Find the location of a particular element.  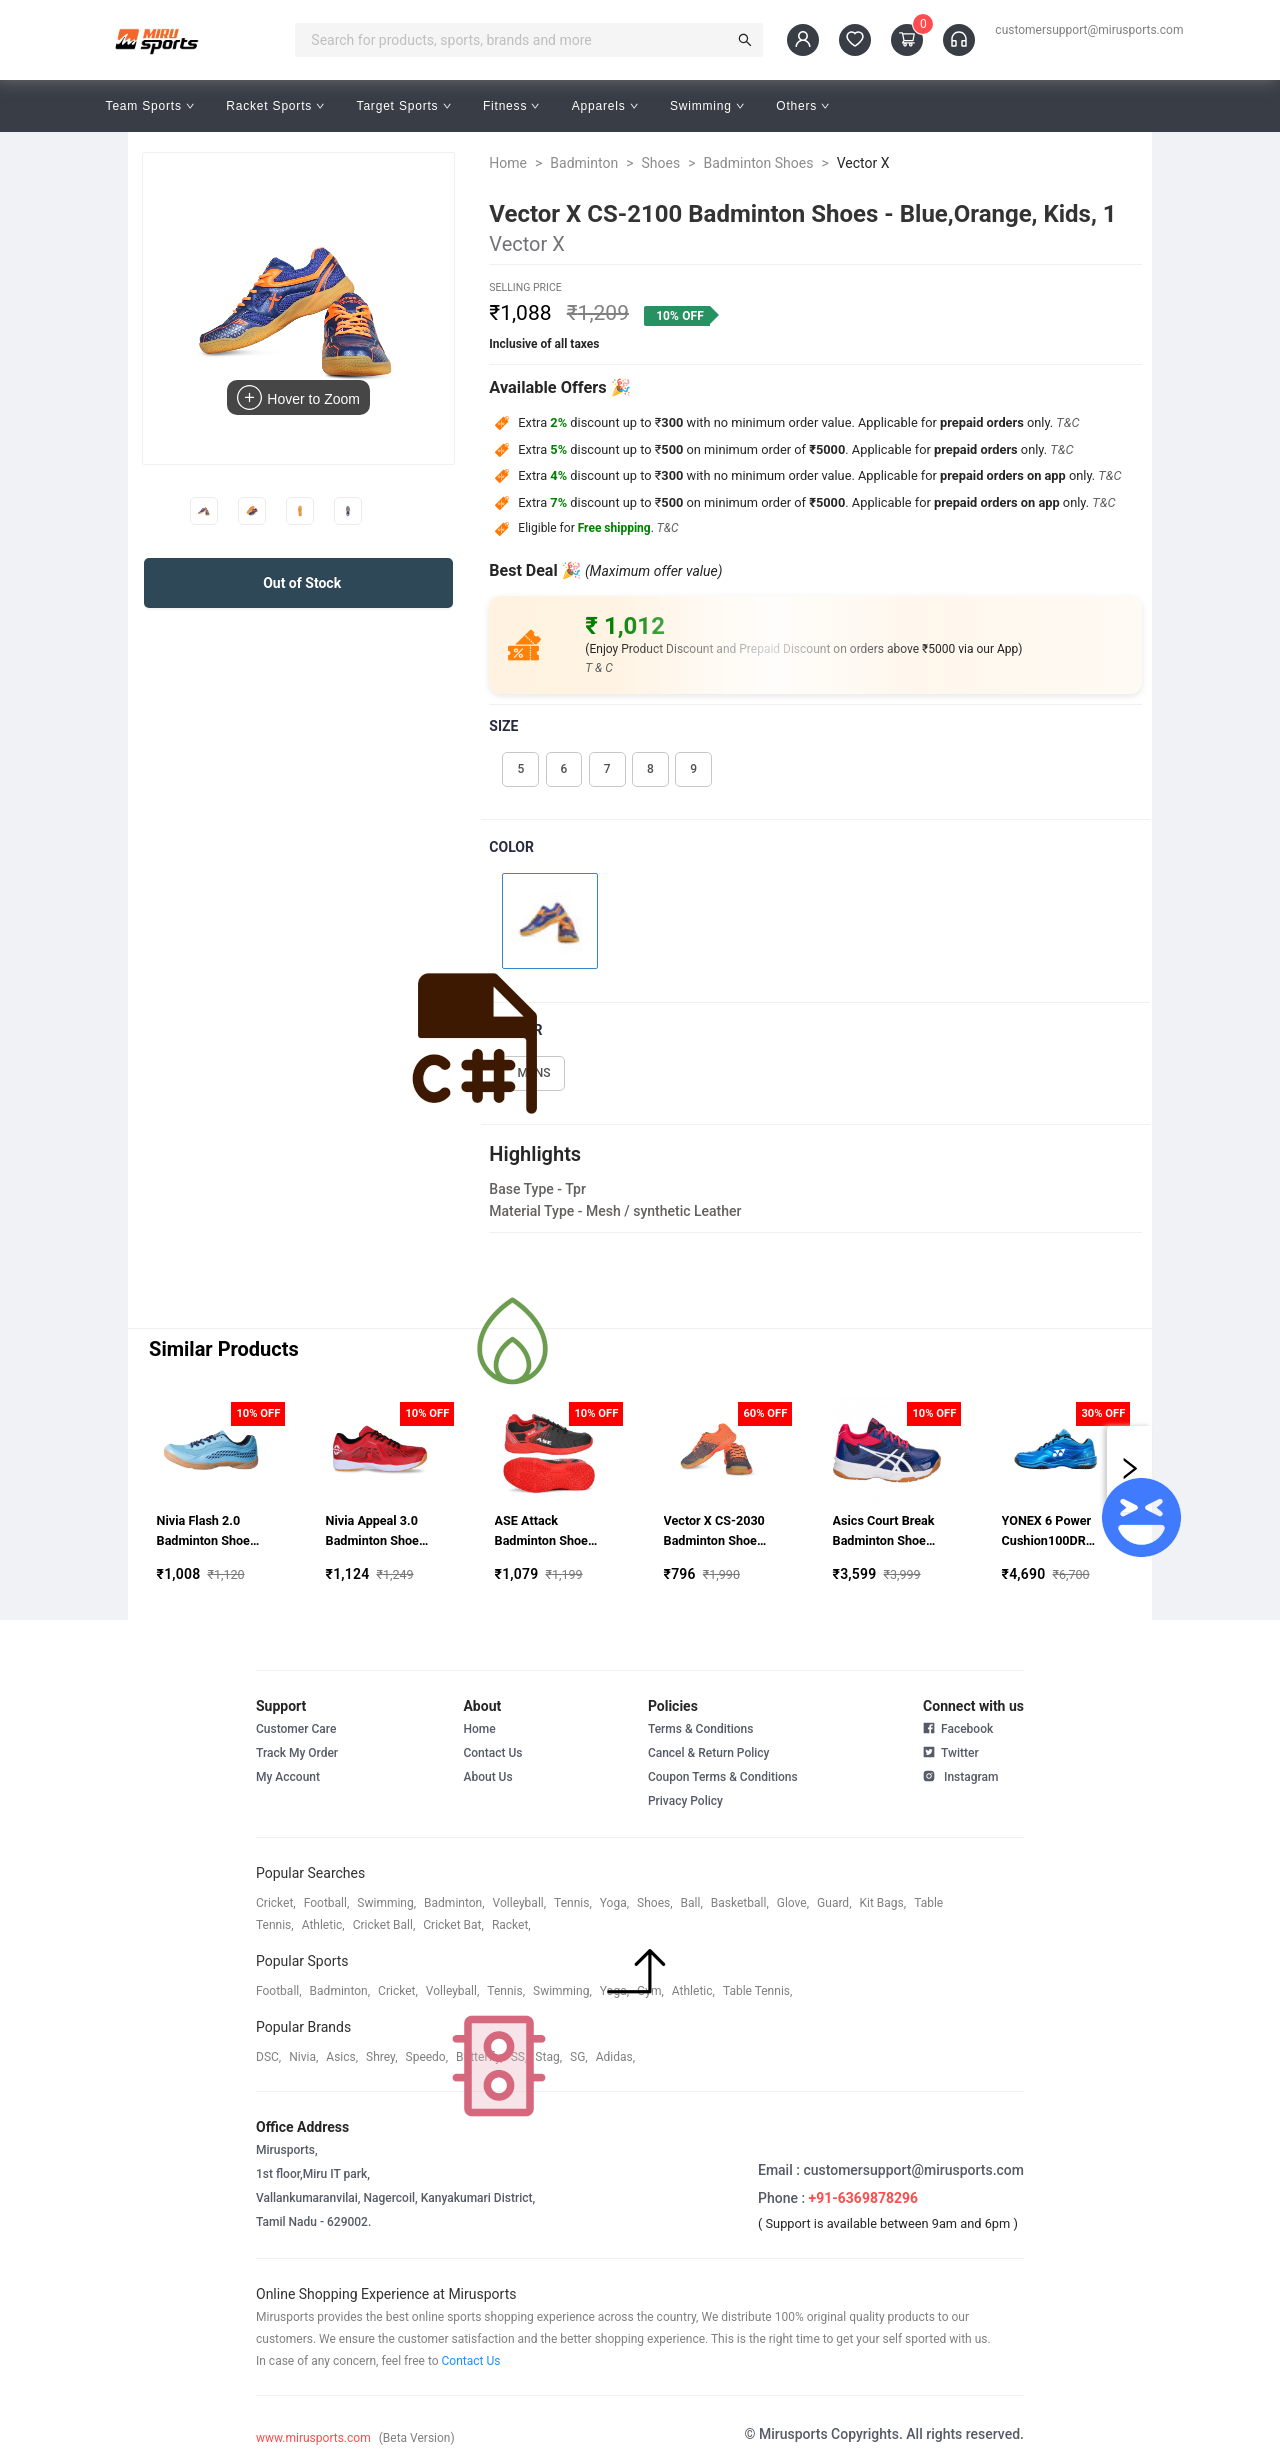

react with laughter to a post or message is located at coordinates (1141, 1517).